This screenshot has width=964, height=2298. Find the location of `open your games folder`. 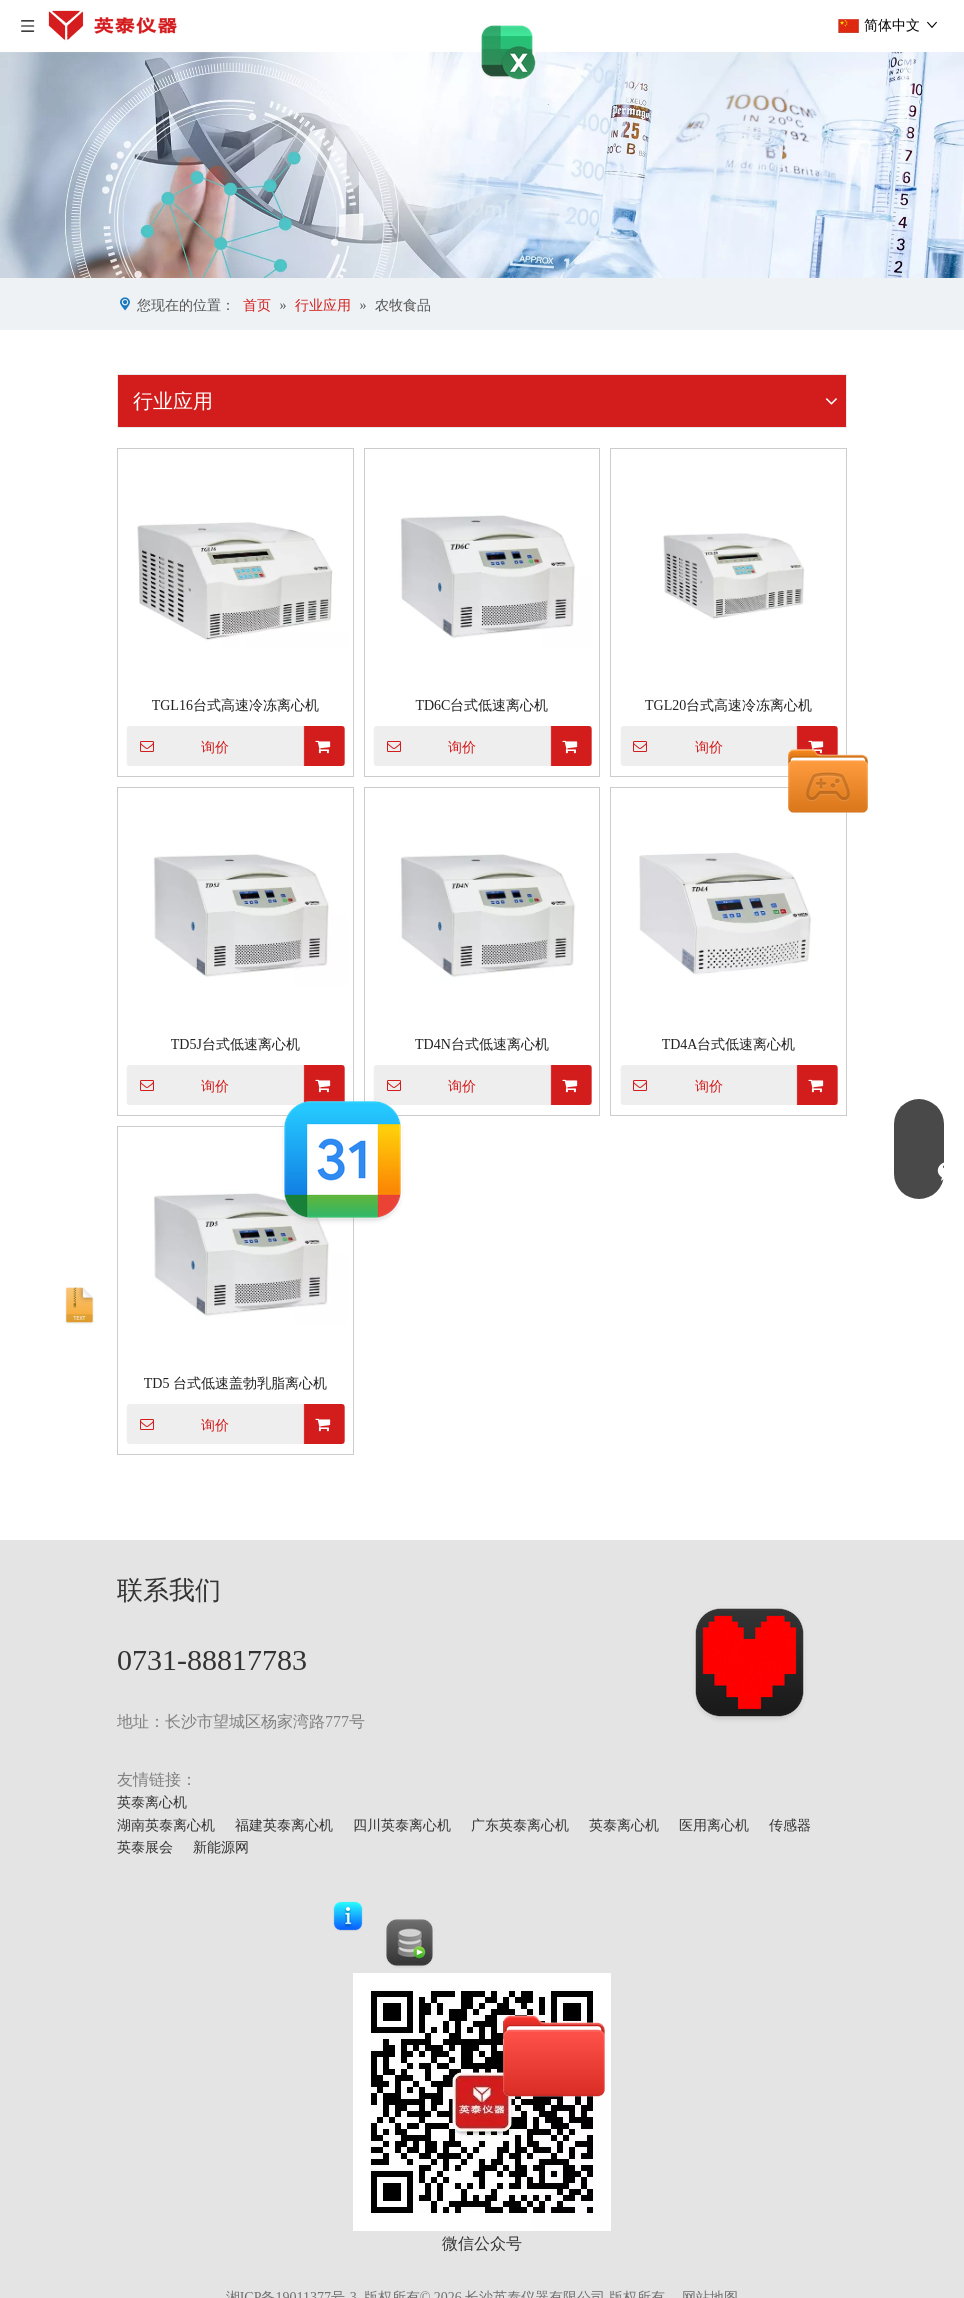

open your games folder is located at coordinates (828, 781).